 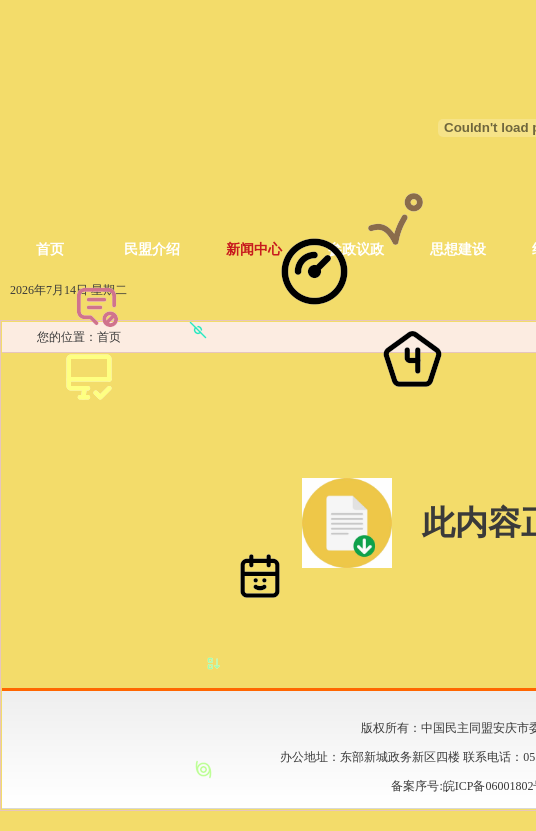 What do you see at coordinates (96, 305) in the screenshot?
I see `cancel or block a message` at bounding box center [96, 305].